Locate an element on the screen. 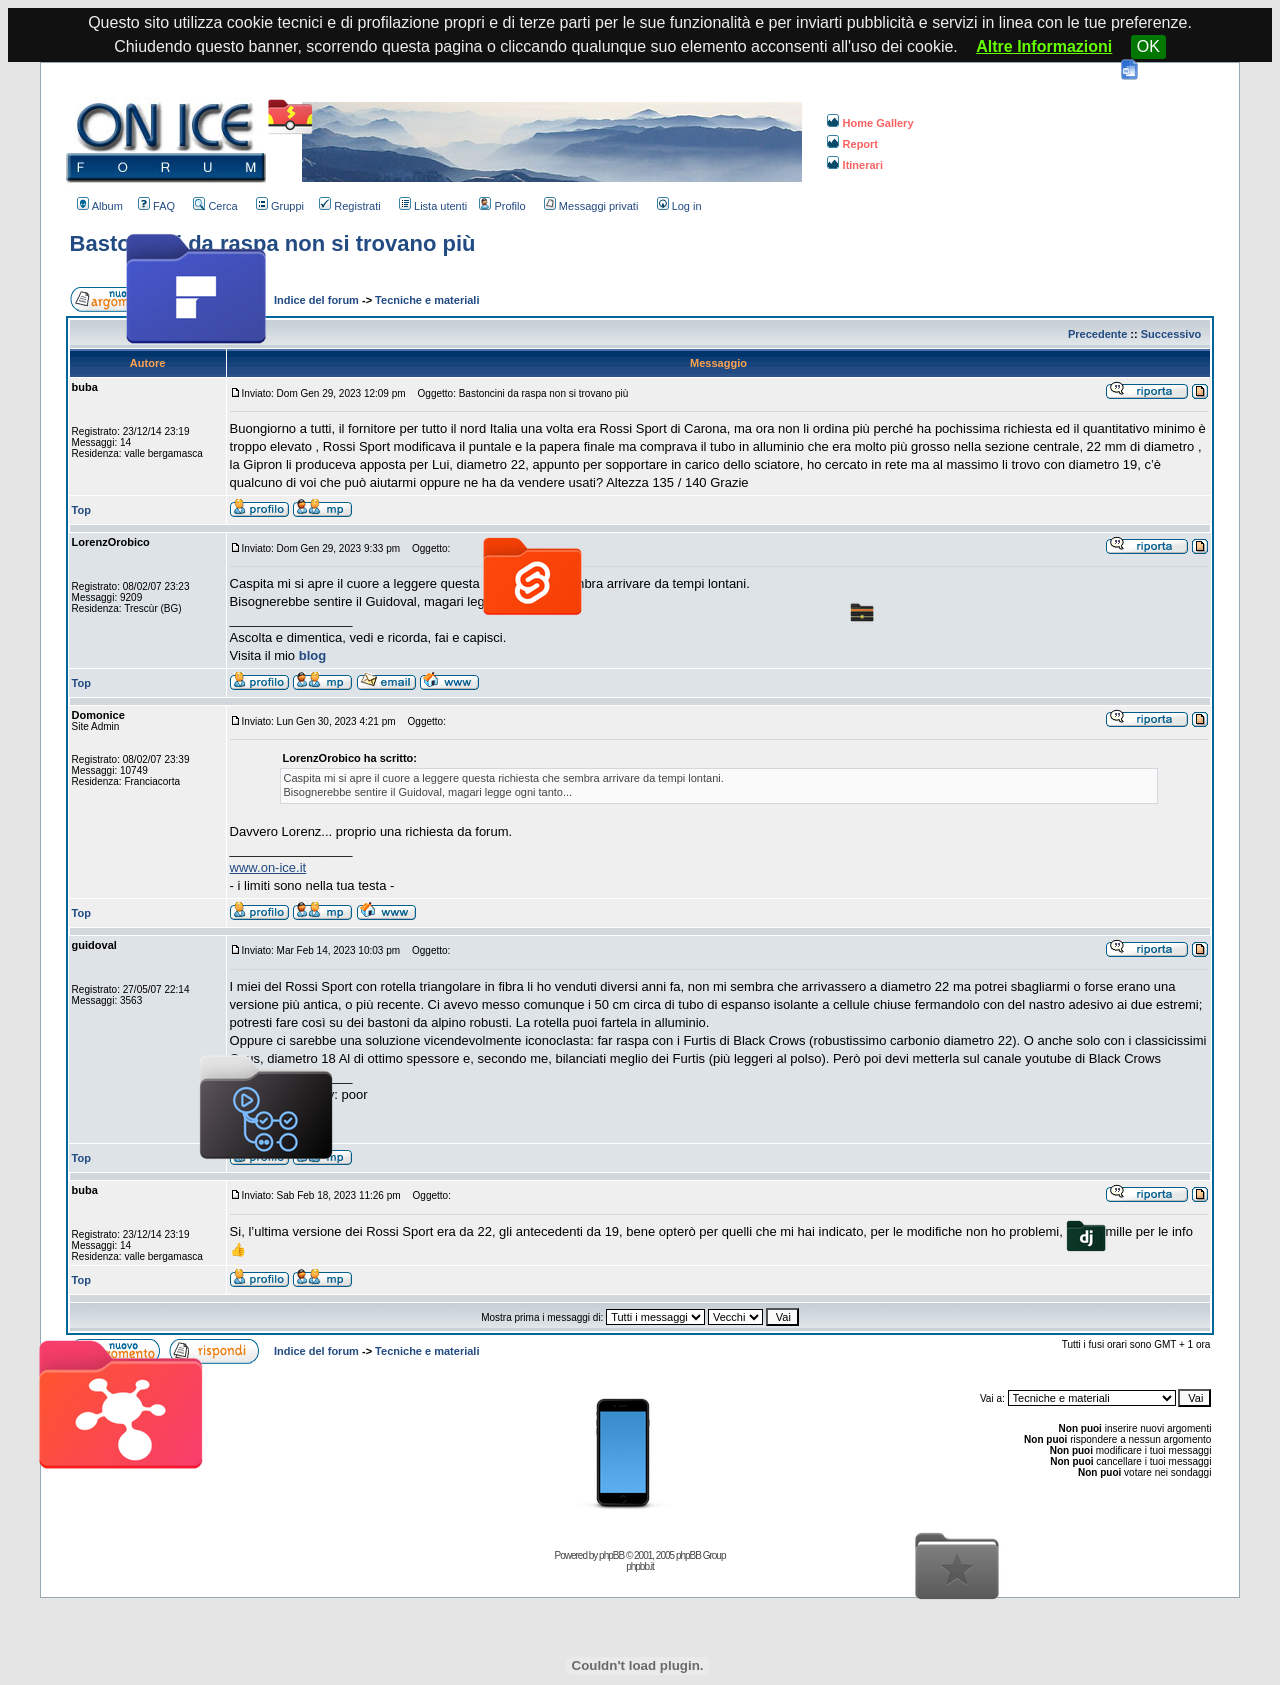 The height and width of the screenshot is (1685, 1280). open svelte project folder is located at coordinates (532, 579).